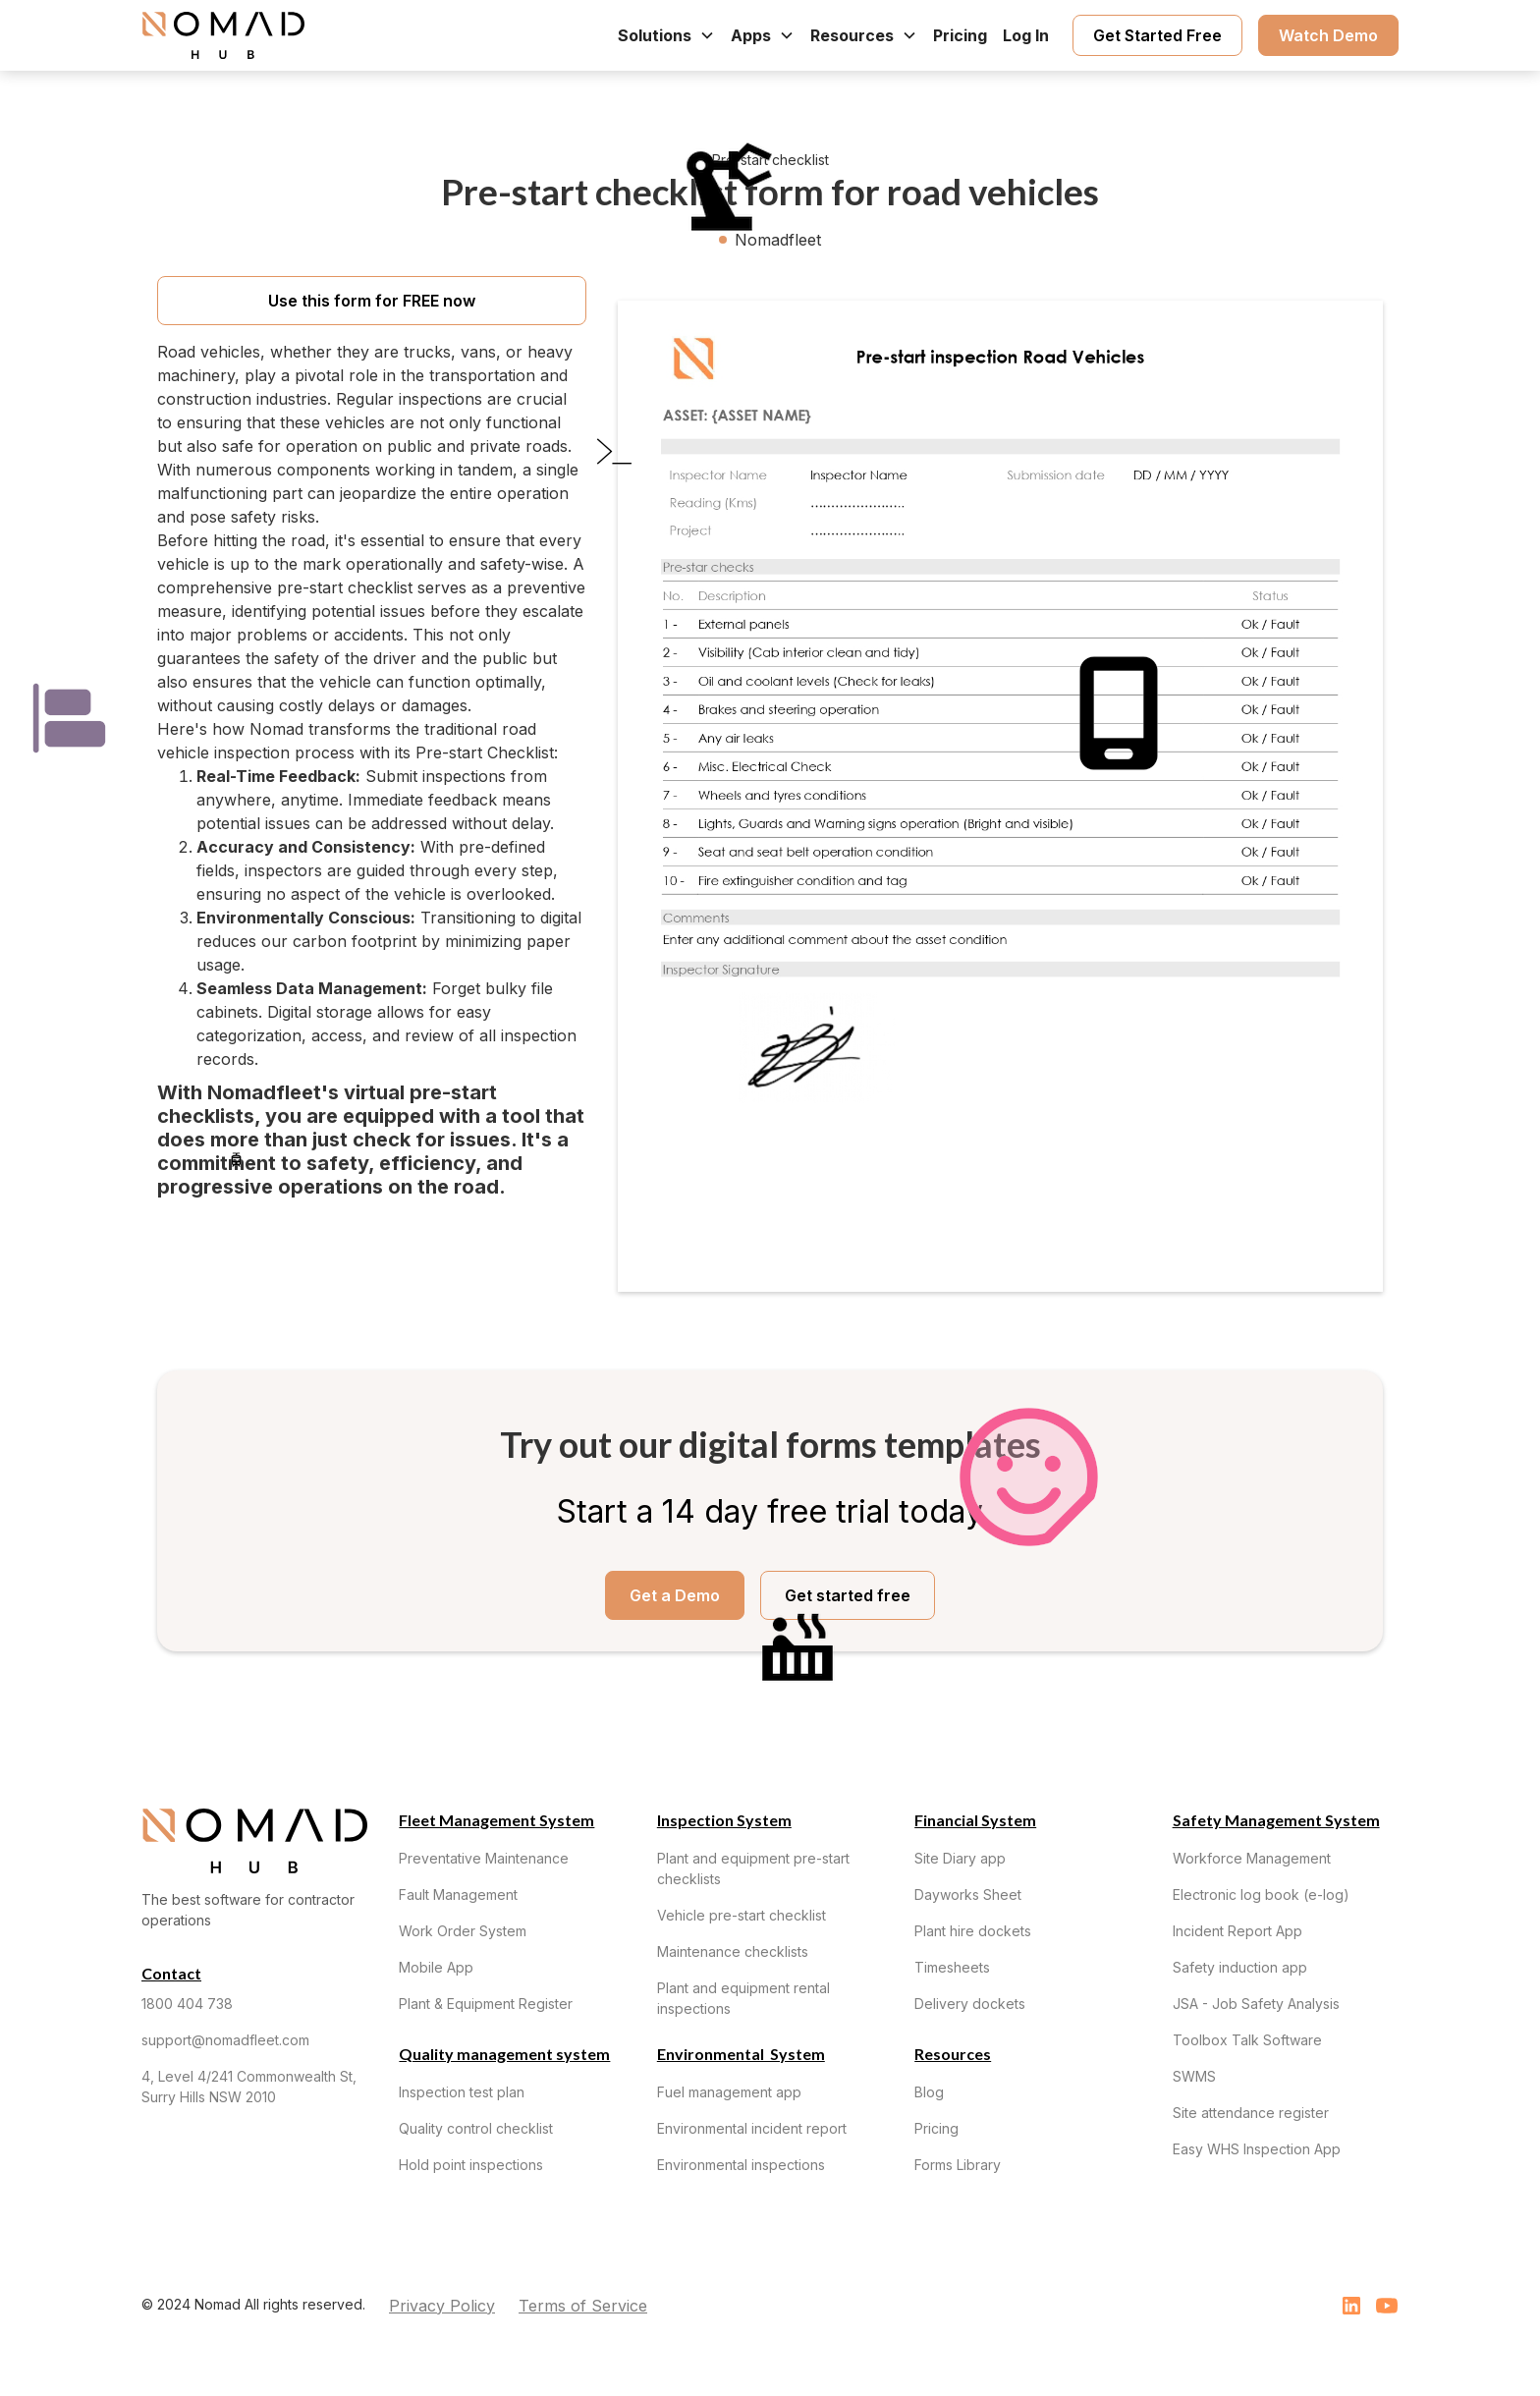 The height and width of the screenshot is (2396, 1540). I want to click on open terminal or command line interface, so click(614, 451).